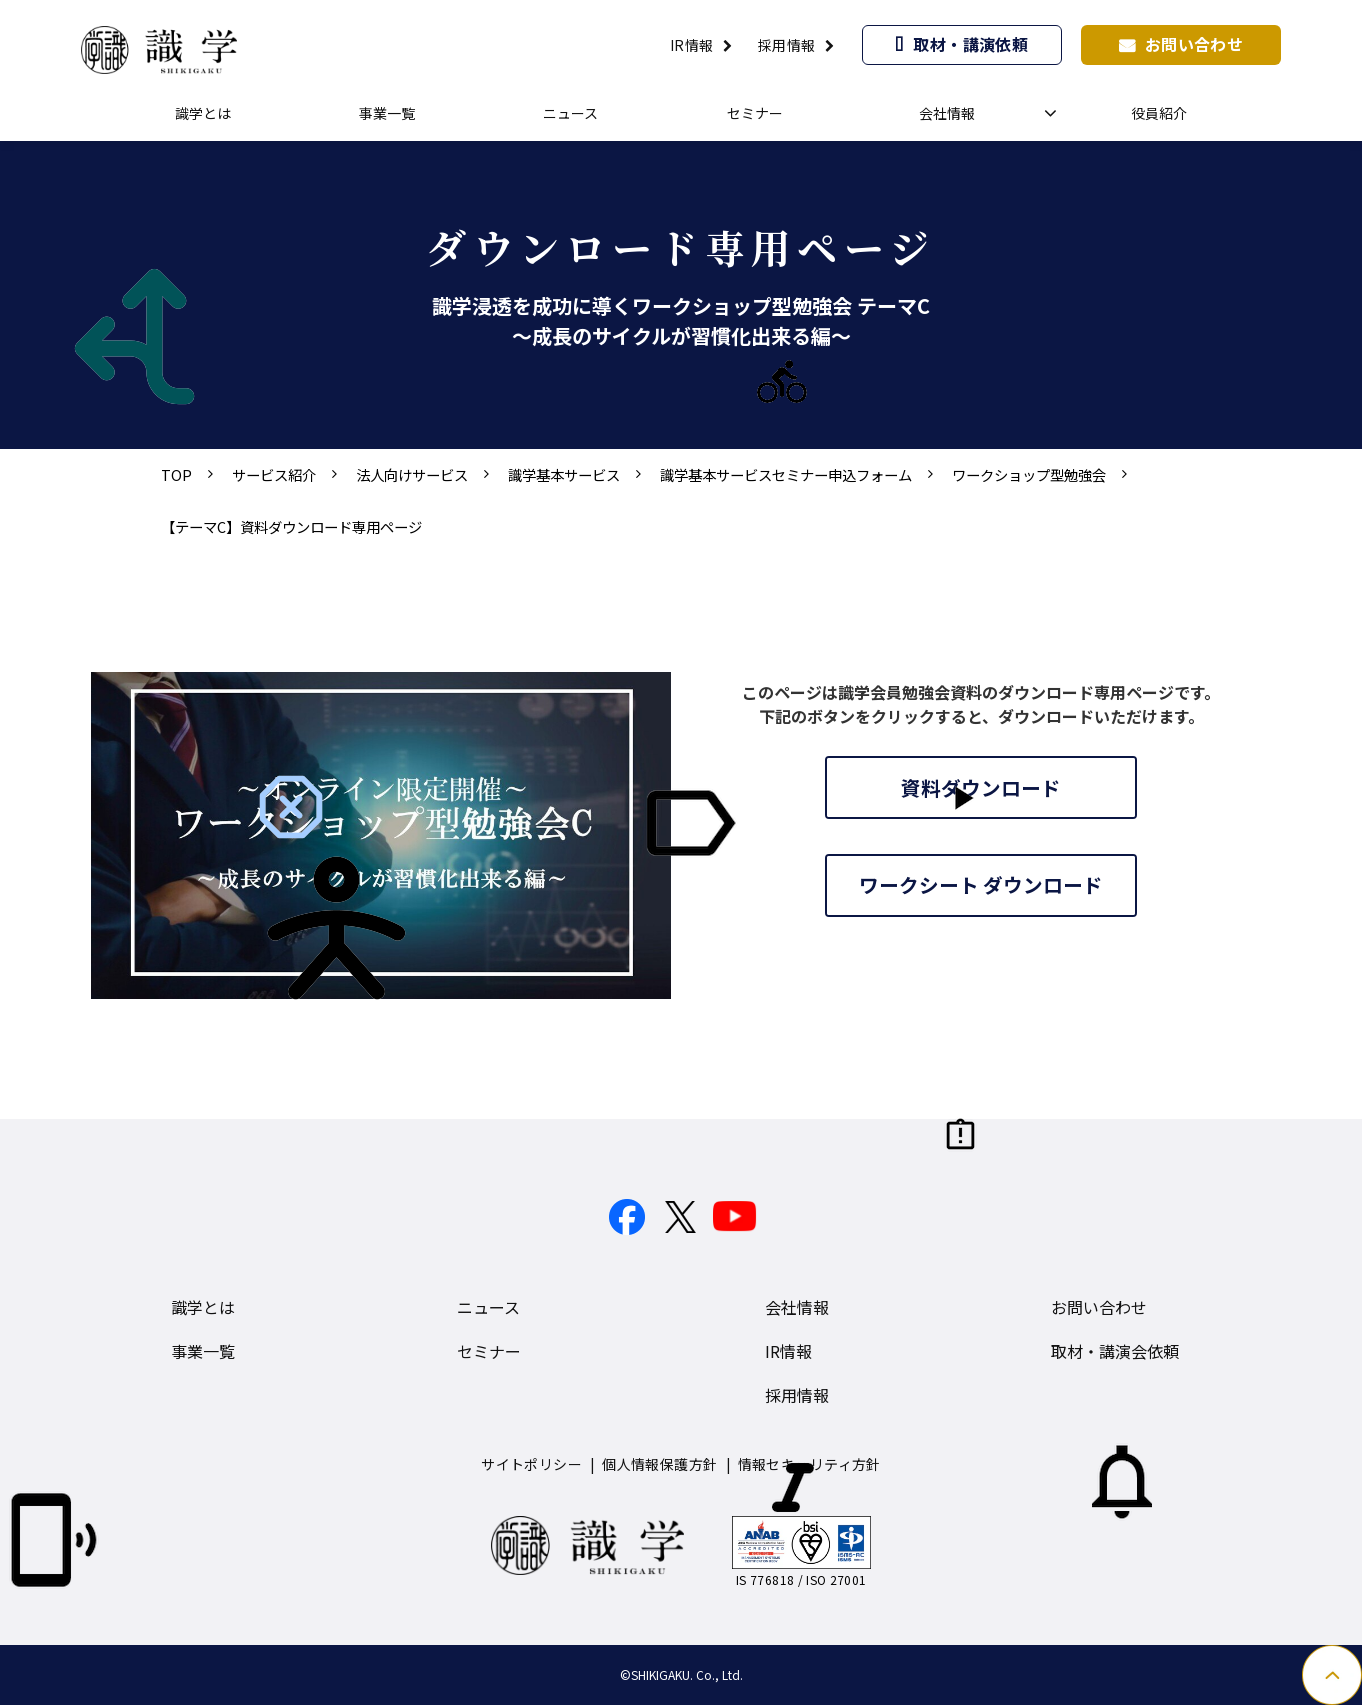 This screenshot has height=1705, width=1362. What do you see at coordinates (1122, 1481) in the screenshot?
I see `view notifications` at bounding box center [1122, 1481].